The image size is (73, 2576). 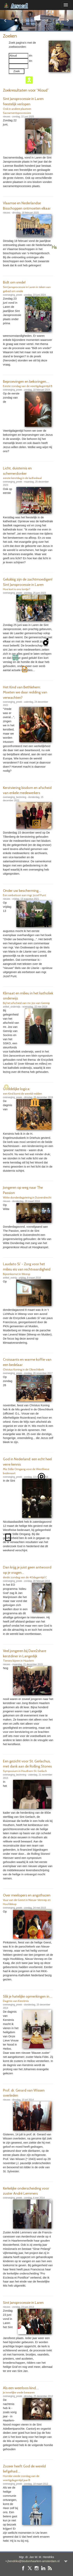 What do you see at coordinates (6, 1087) in the screenshot?
I see `add a new location pin` at bounding box center [6, 1087].